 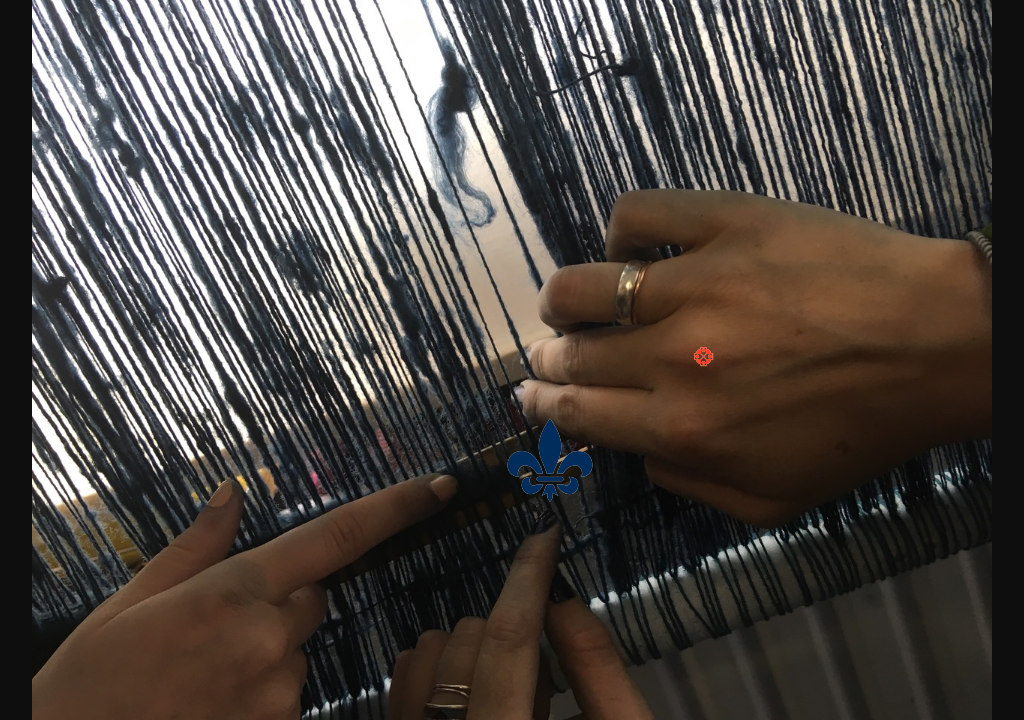 I want to click on access game controller settings, so click(x=703, y=356).